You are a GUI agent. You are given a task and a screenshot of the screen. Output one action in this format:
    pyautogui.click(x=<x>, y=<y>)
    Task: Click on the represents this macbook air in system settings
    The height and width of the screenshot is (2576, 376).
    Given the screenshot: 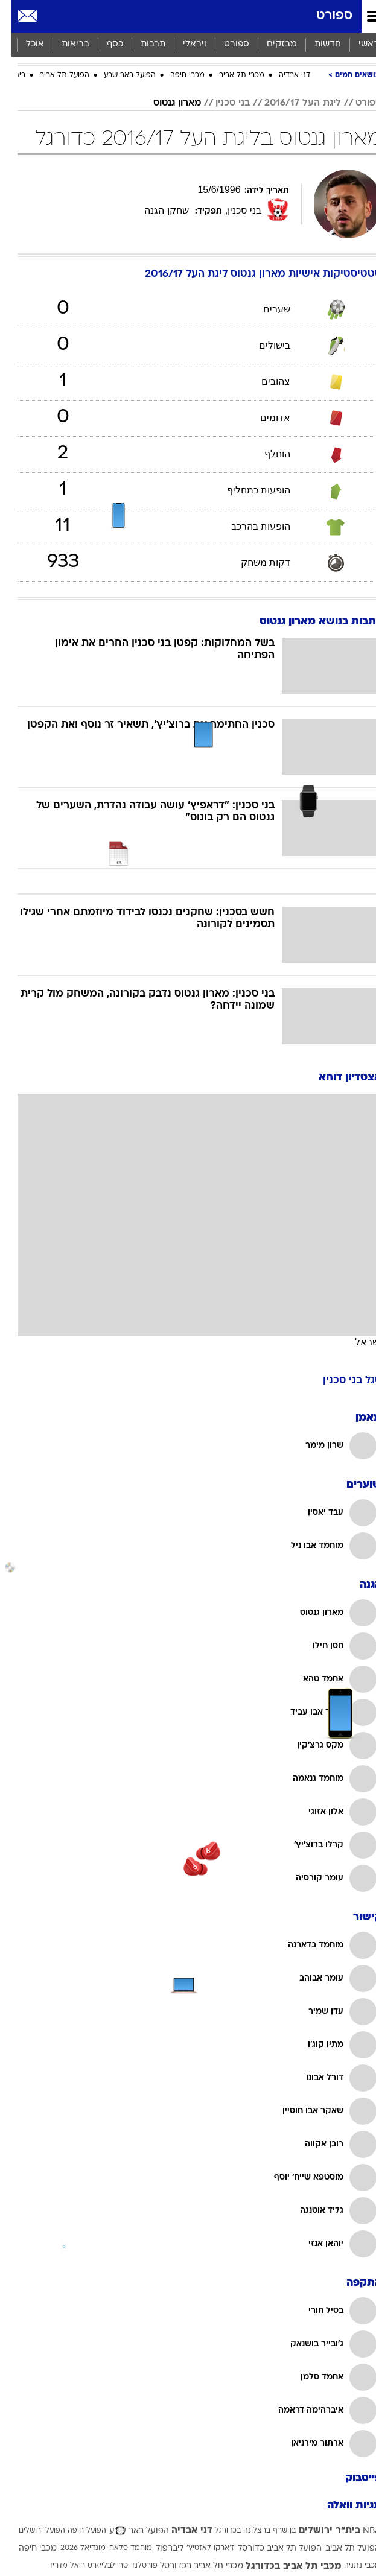 What is the action you would take?
    pyautogui.click(x=183, y=1983)
    